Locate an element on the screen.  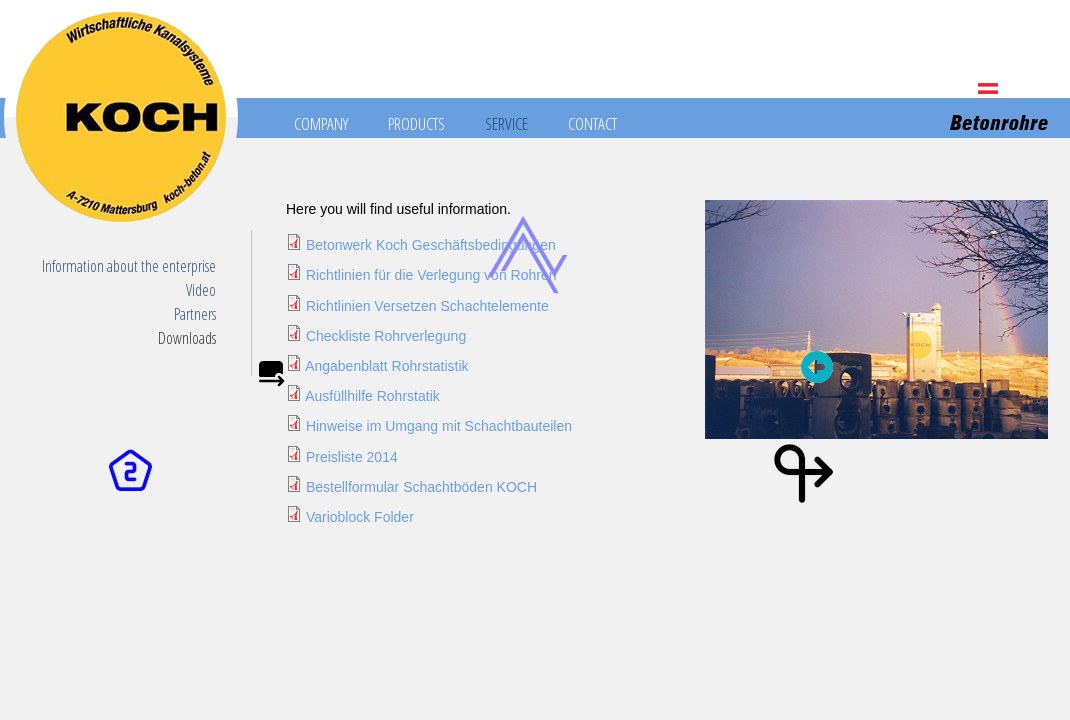
think peaks brand logo is located at coordinates (527, 254).